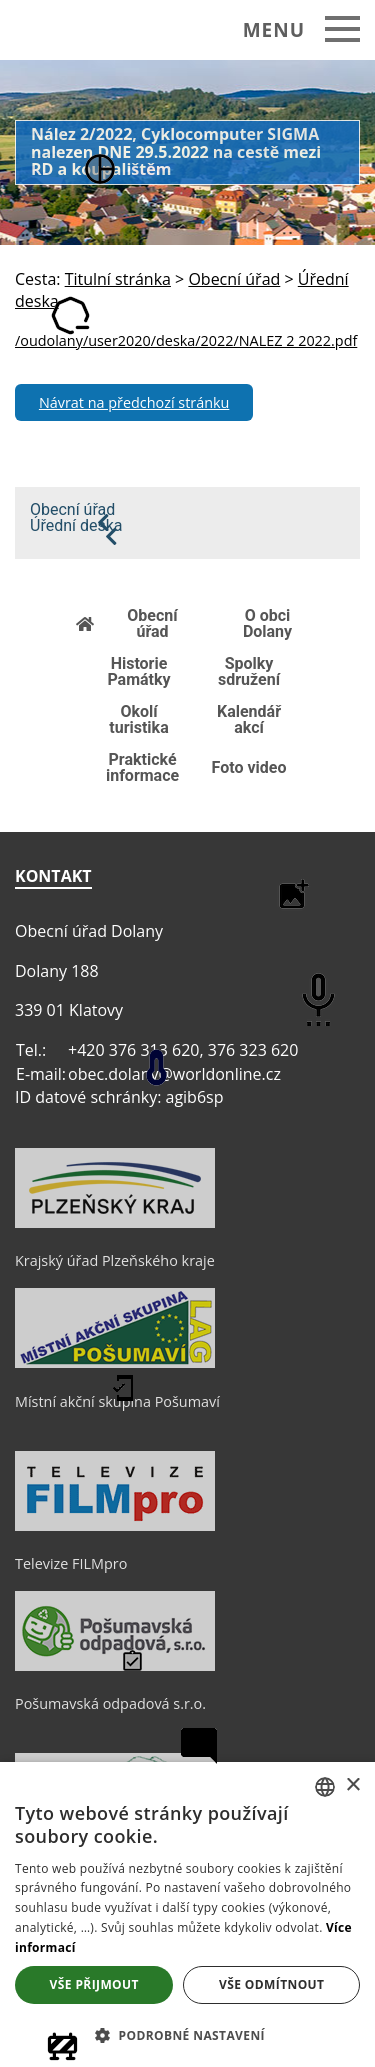 The height and width of the screenshot is (2067, 375). I want to click on access voice input settings, so click(318, 998).